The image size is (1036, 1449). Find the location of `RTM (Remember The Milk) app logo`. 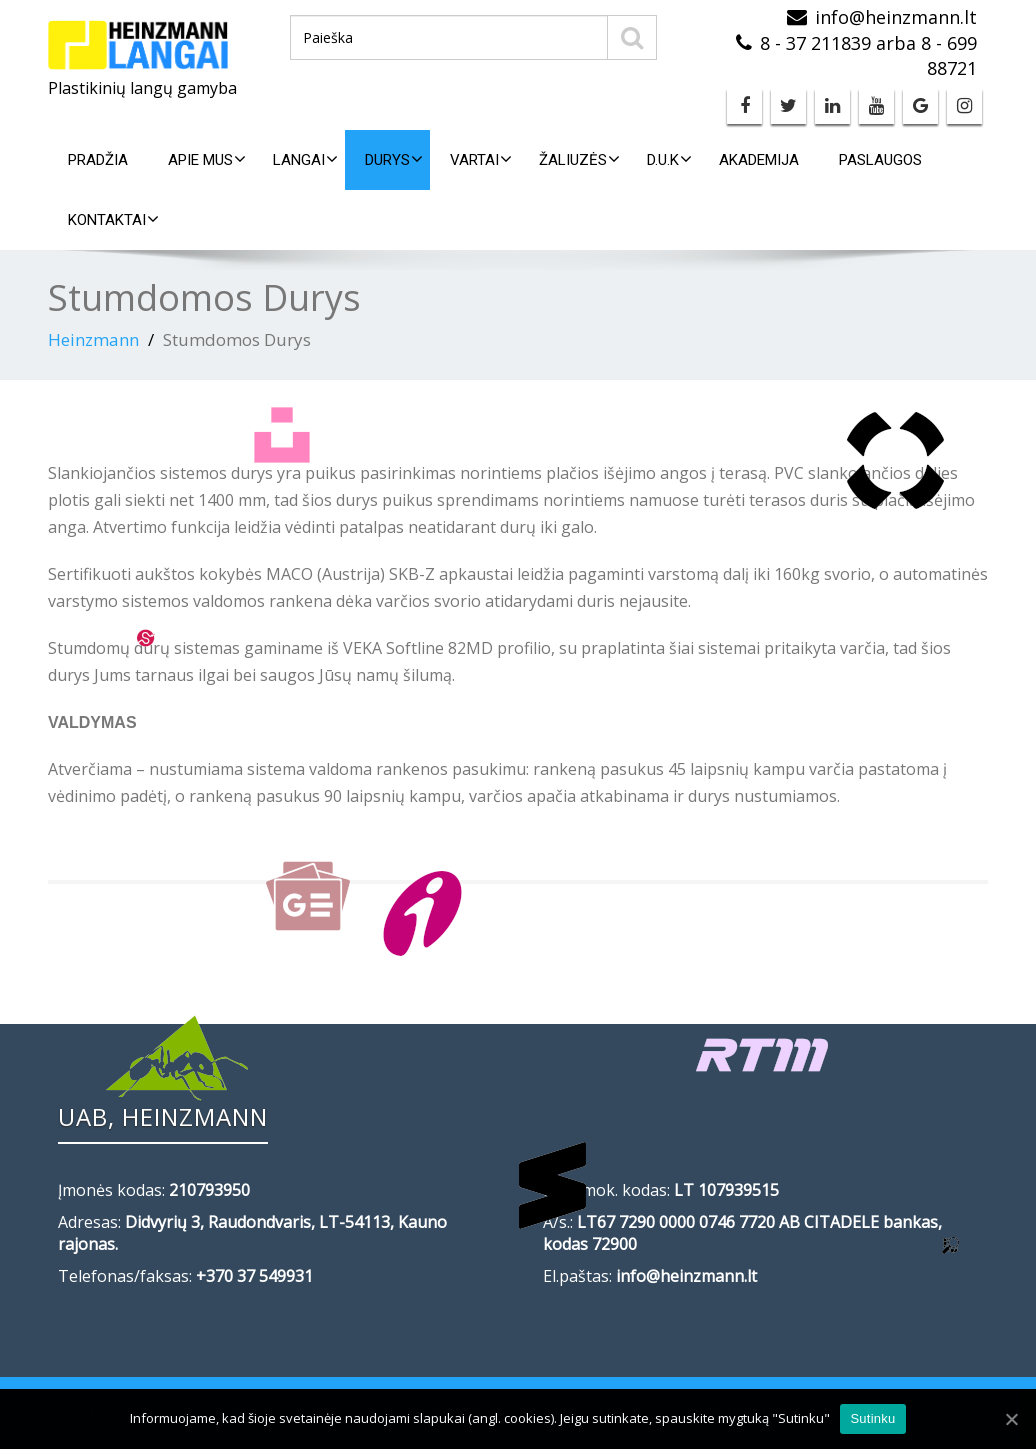

RTM (Remember The Milk) app logo is located at coordinates (762, 1055).